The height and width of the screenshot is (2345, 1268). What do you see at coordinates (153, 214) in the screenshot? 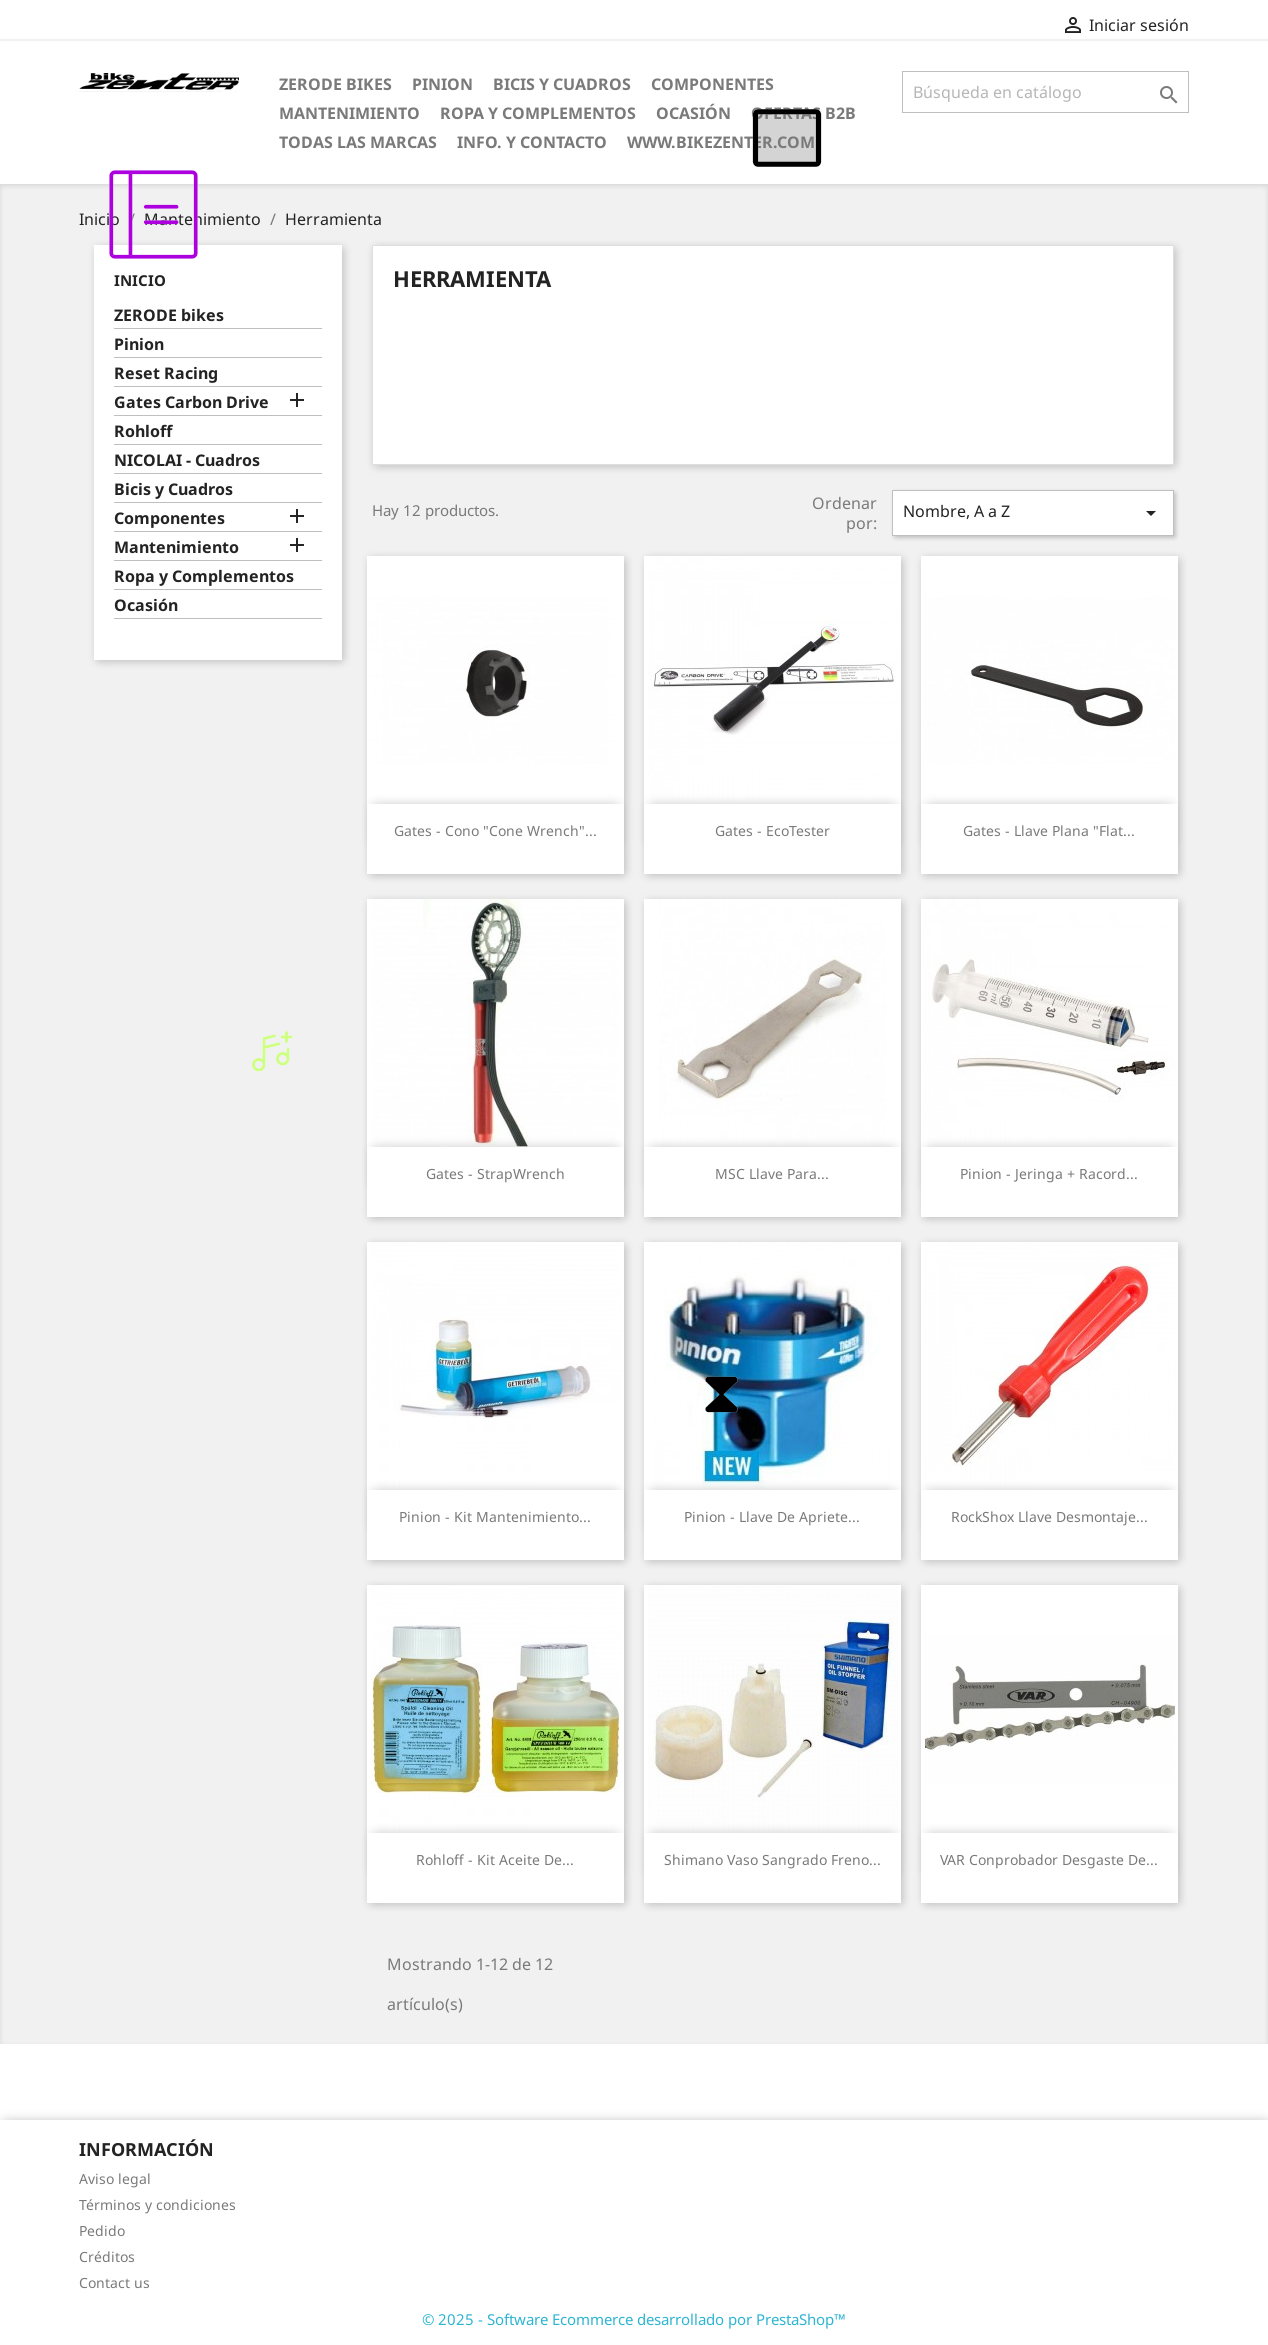
I see `open notebook or notes app` at bounding box center [153, 214].